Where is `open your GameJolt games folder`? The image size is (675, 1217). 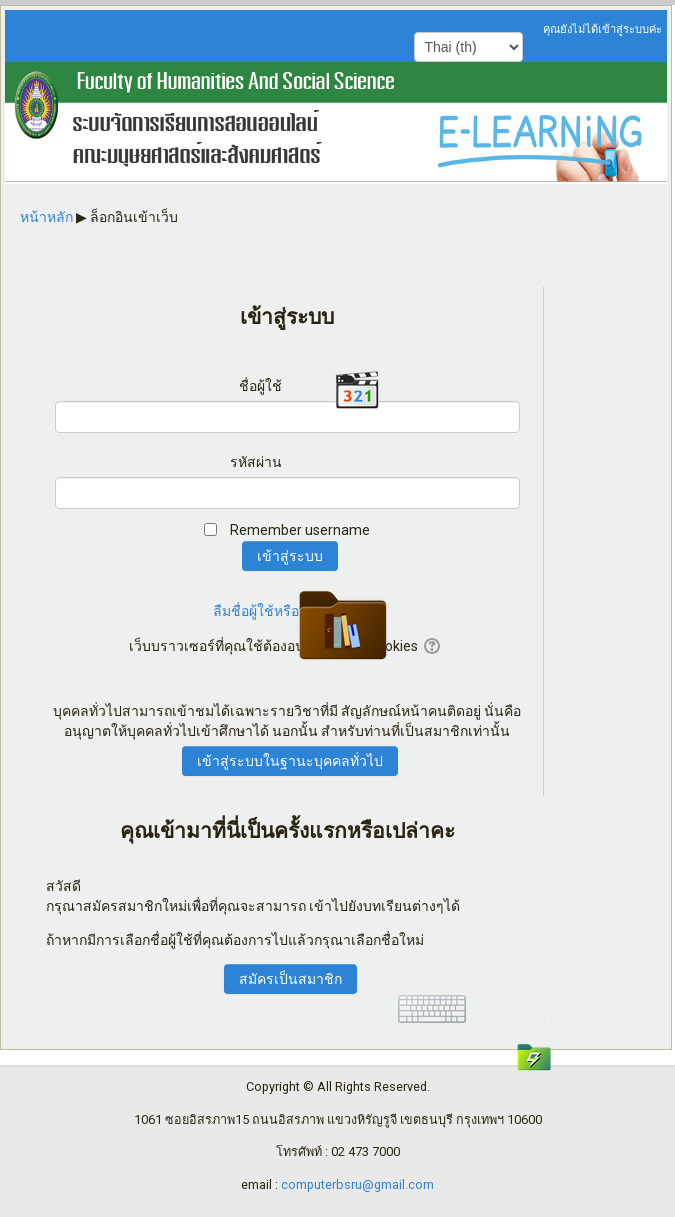
open your GameJolt games folder is located at coordinates (534, 1058).